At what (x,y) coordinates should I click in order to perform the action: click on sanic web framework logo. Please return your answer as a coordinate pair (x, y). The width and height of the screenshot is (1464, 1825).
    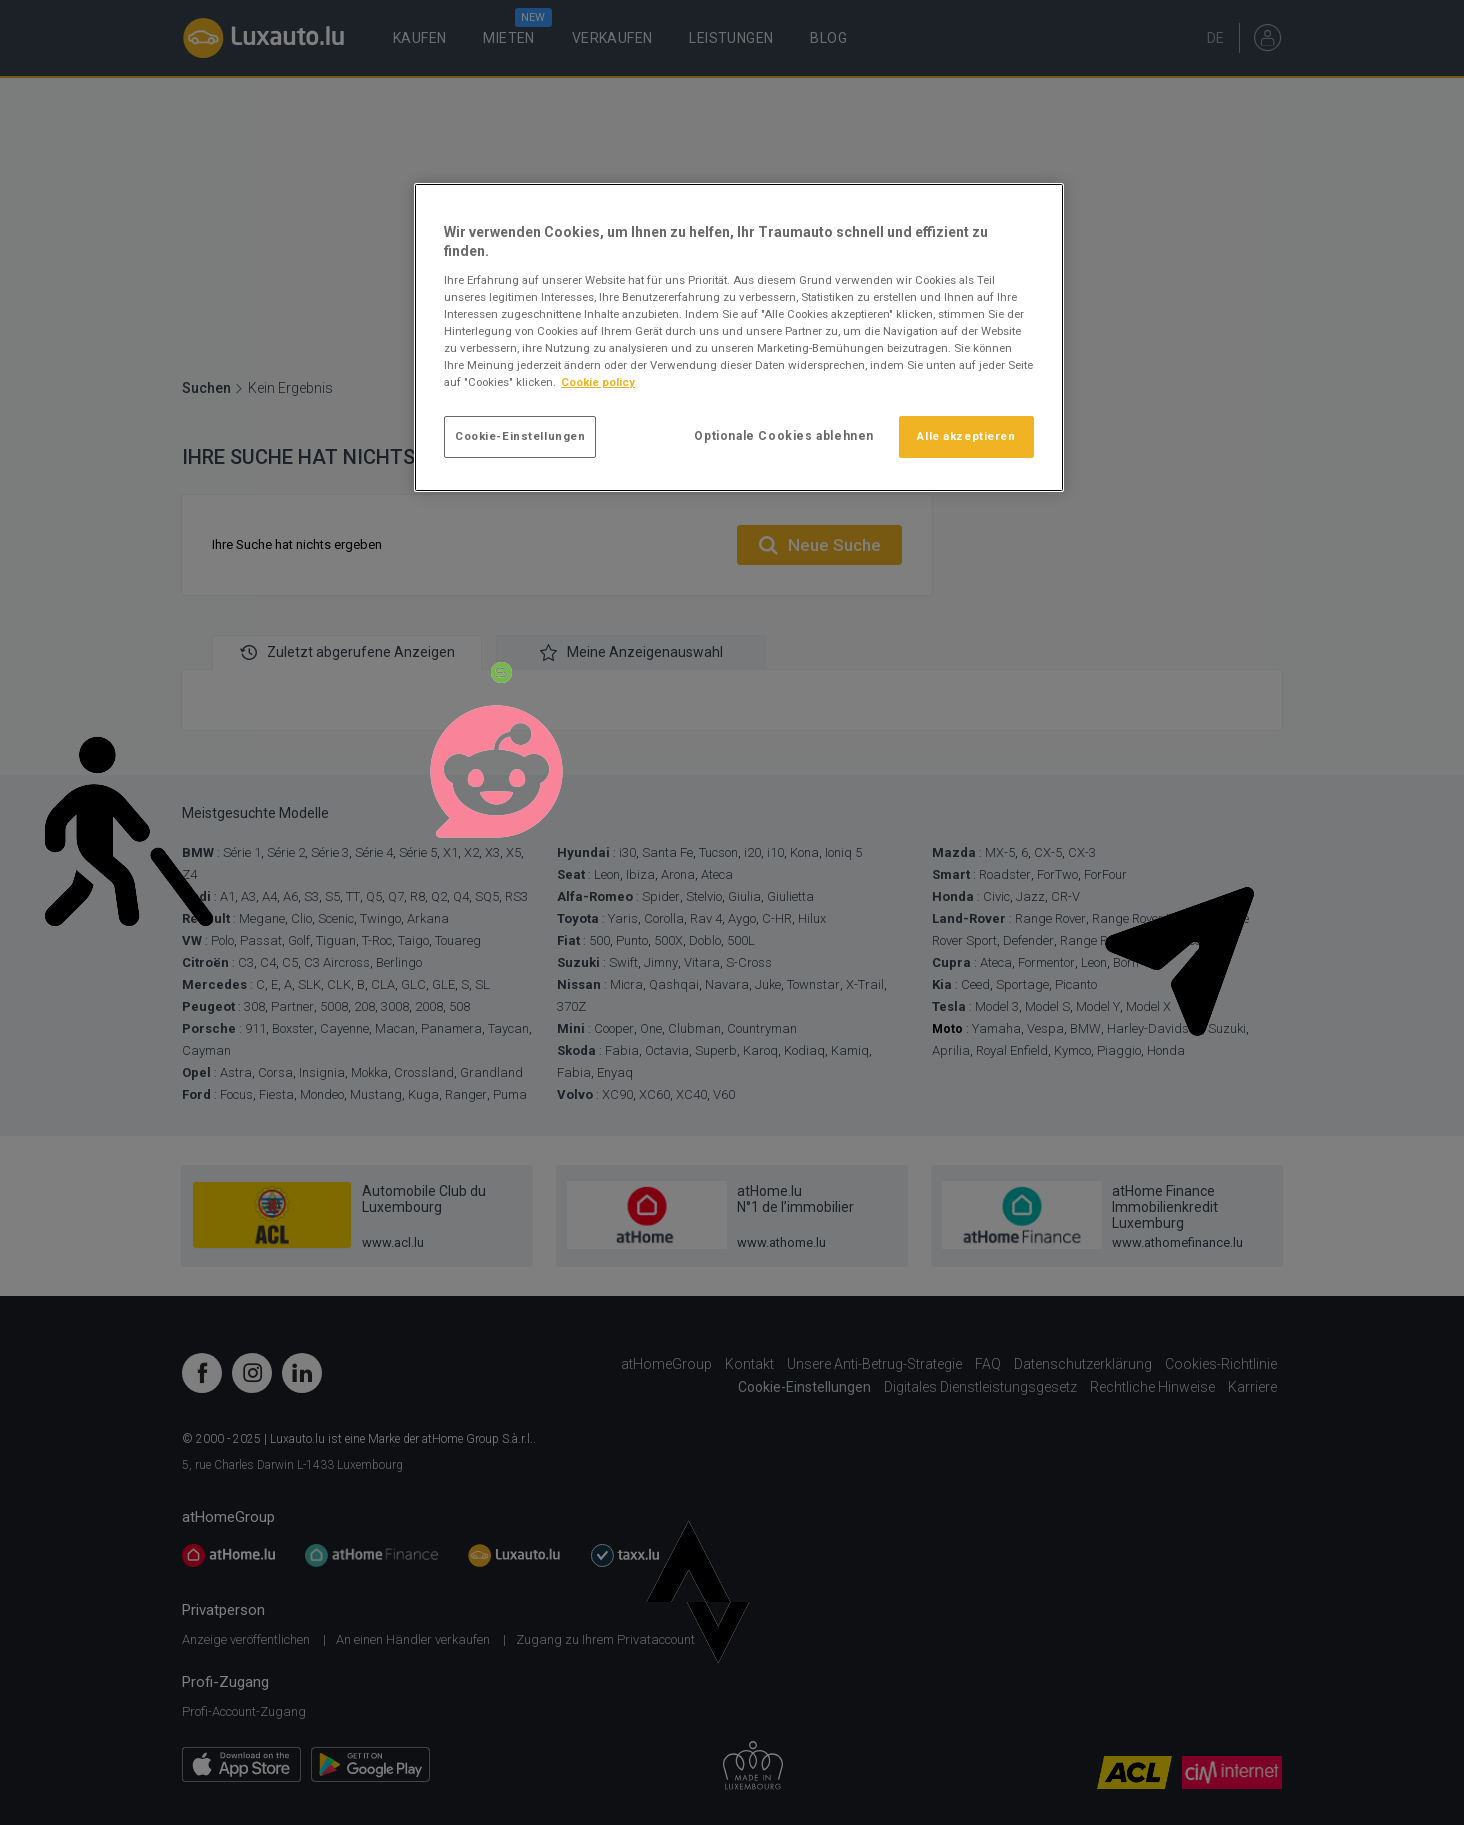
    Looking at the image, I should click on (501, 672).